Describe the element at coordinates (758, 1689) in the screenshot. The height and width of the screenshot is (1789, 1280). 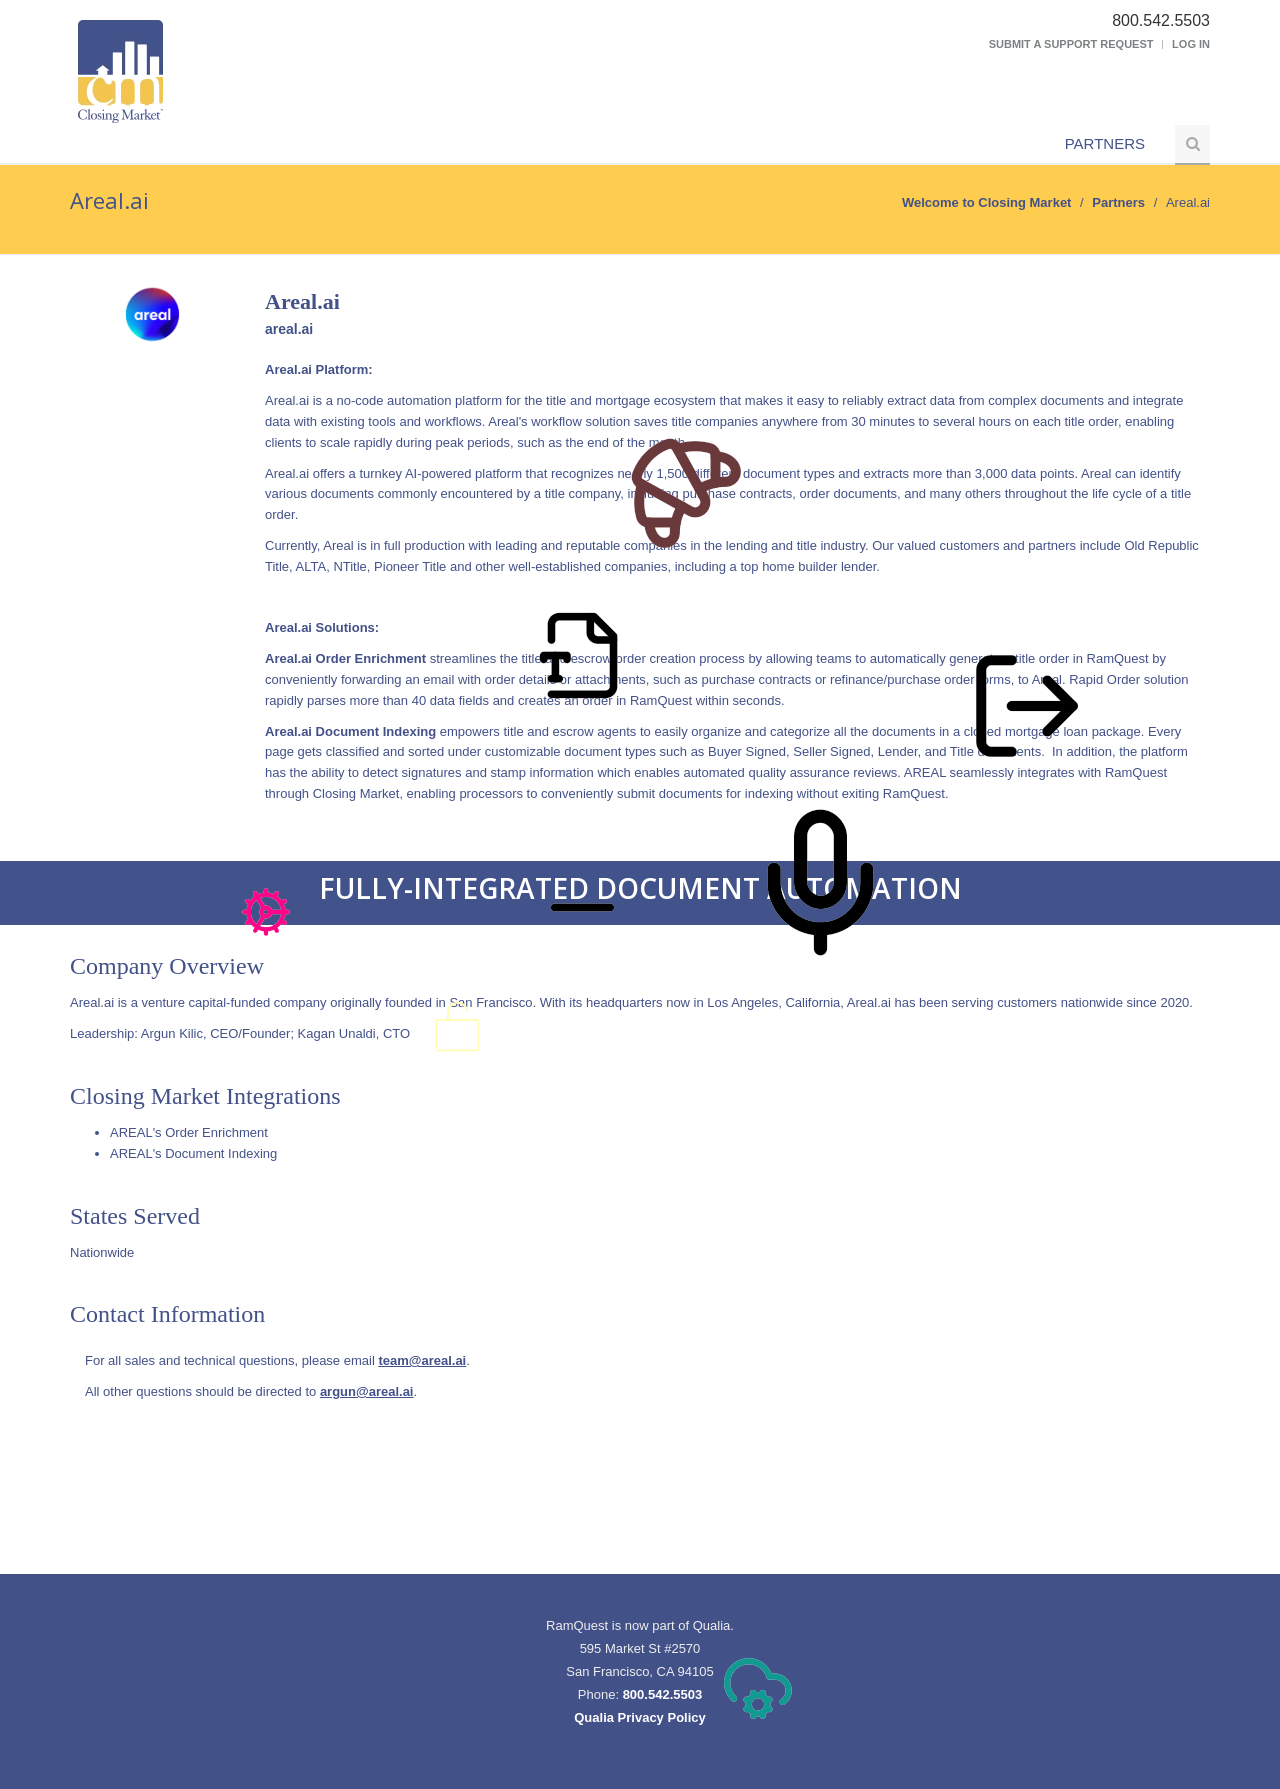
I see `access cloud service settings` at that location.